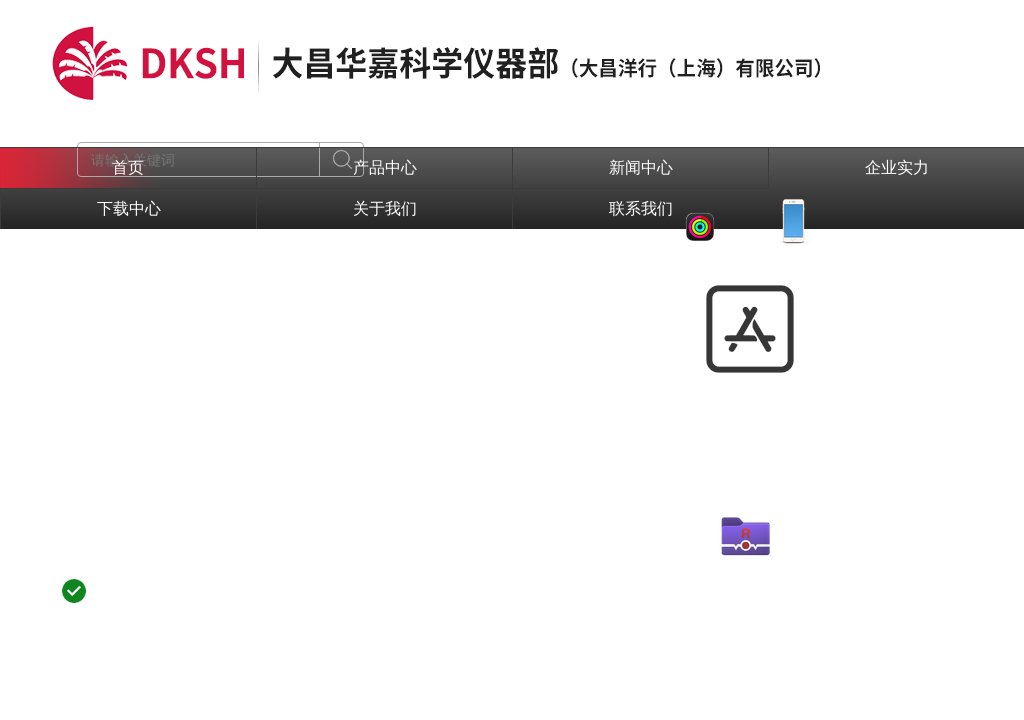 The width and height of the screenshot is (1024, 720). What do you see at coordinates (750, 329) in the screenshot?
I see `open the app store` at bounding box center [750, 329].